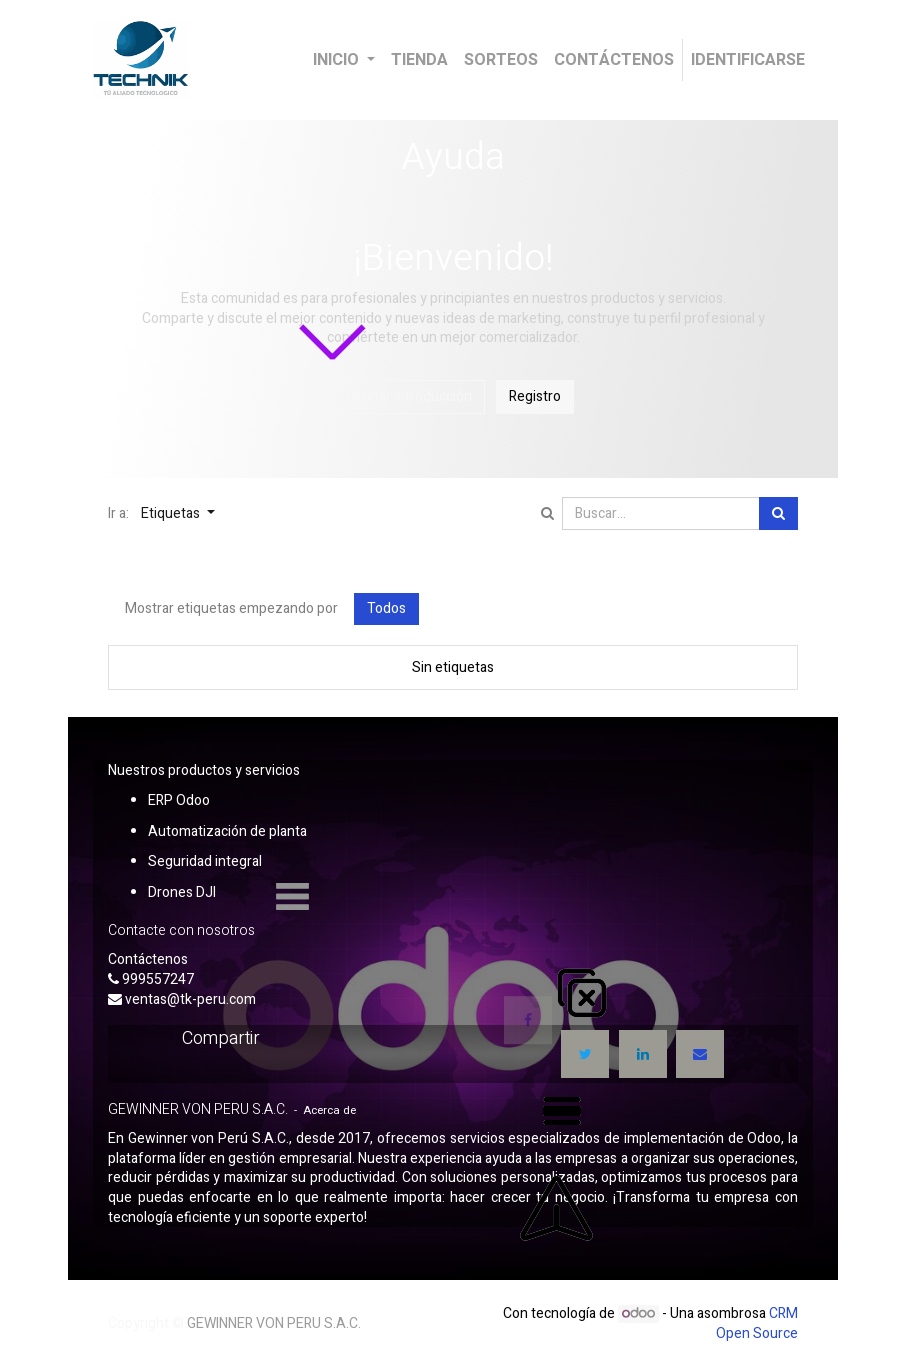  I want to click on open navigation menu, so click(292, 896).